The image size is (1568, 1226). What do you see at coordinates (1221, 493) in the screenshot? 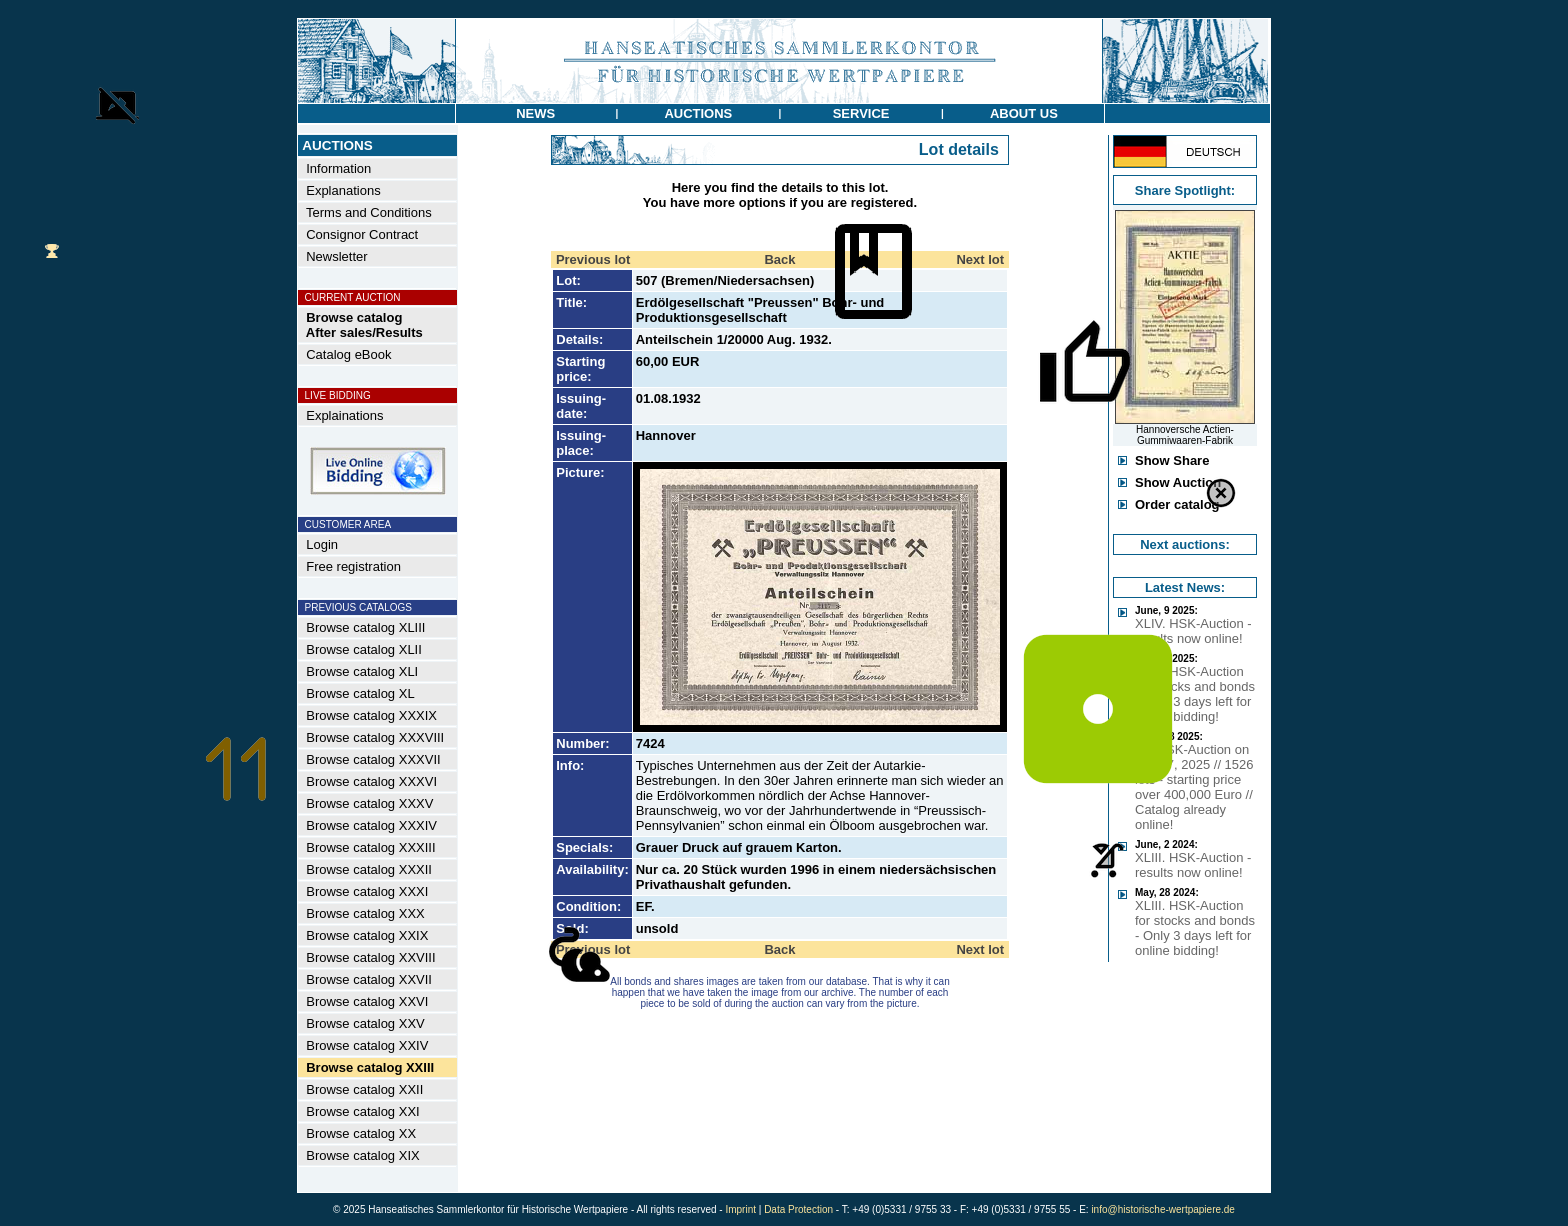
I see `close or dismiss a dialog` at bounding box center [1221, 493].